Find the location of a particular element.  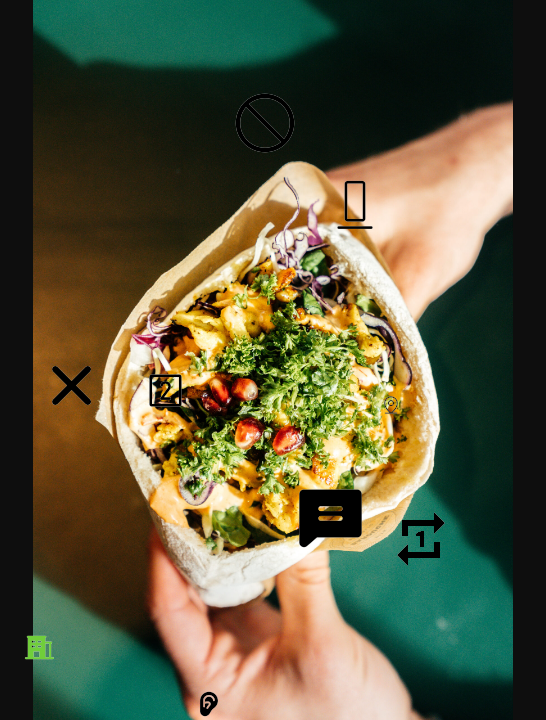

adjust audio or hearing accessibility settings is located at coordinates (209, 704).